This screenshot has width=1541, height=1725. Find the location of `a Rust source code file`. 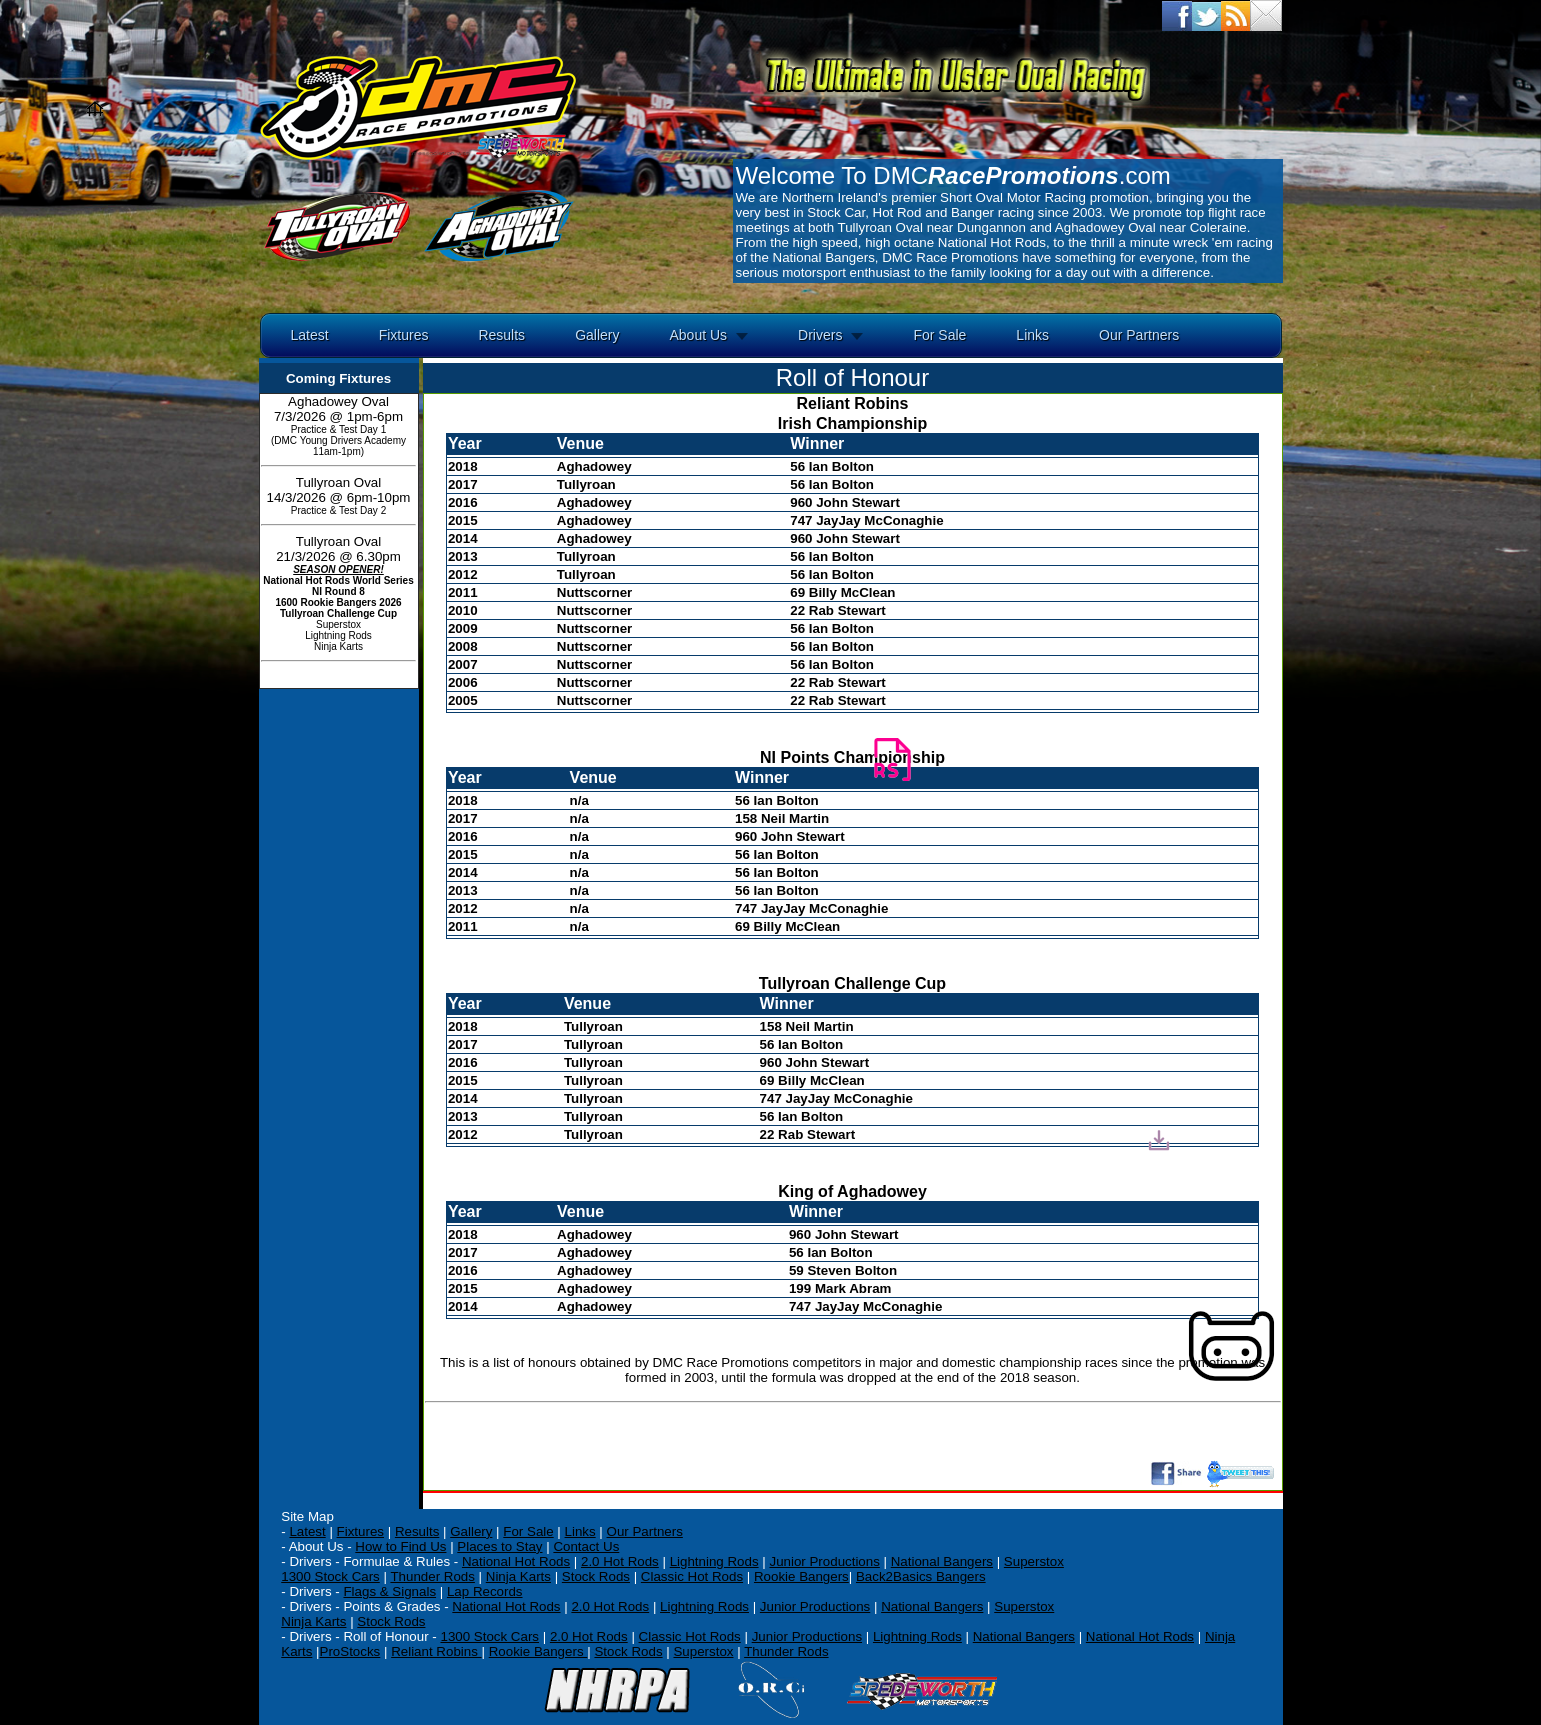

a Rust source code file is located at coordinates (892, 759).